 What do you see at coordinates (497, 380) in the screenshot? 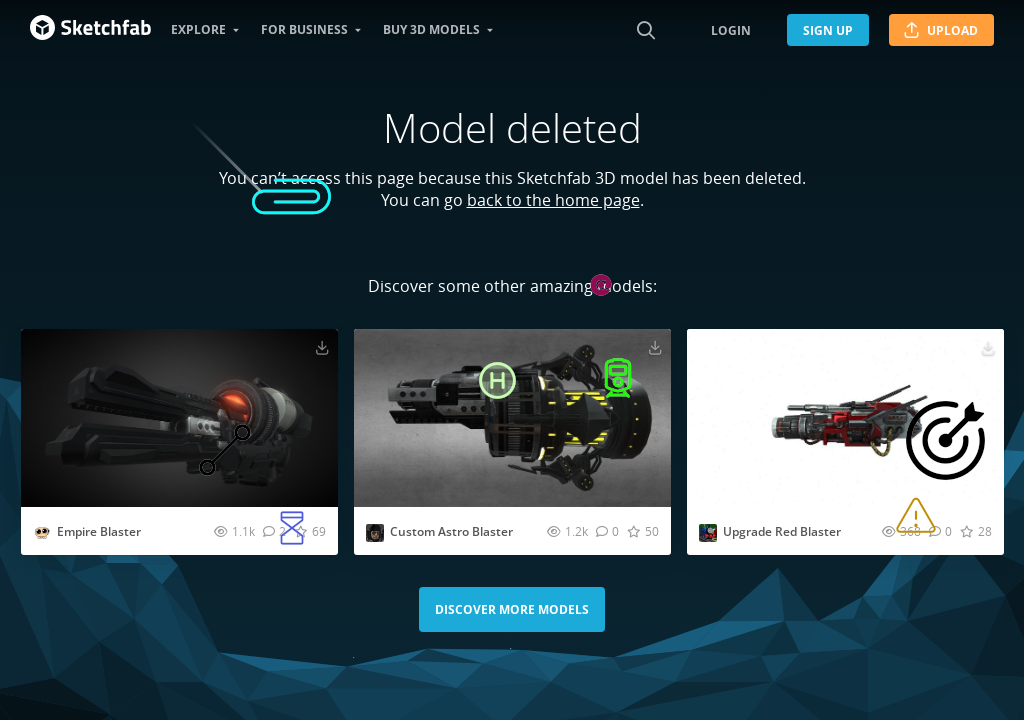
I see `hospital or medical facility indicator` at bounding box center [497, 380].